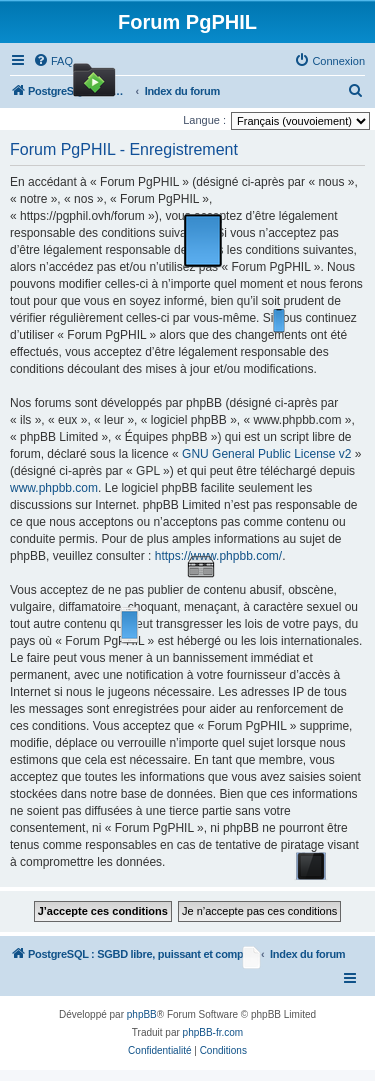  I want to click on preview a text file before opening, so click(251, 957).